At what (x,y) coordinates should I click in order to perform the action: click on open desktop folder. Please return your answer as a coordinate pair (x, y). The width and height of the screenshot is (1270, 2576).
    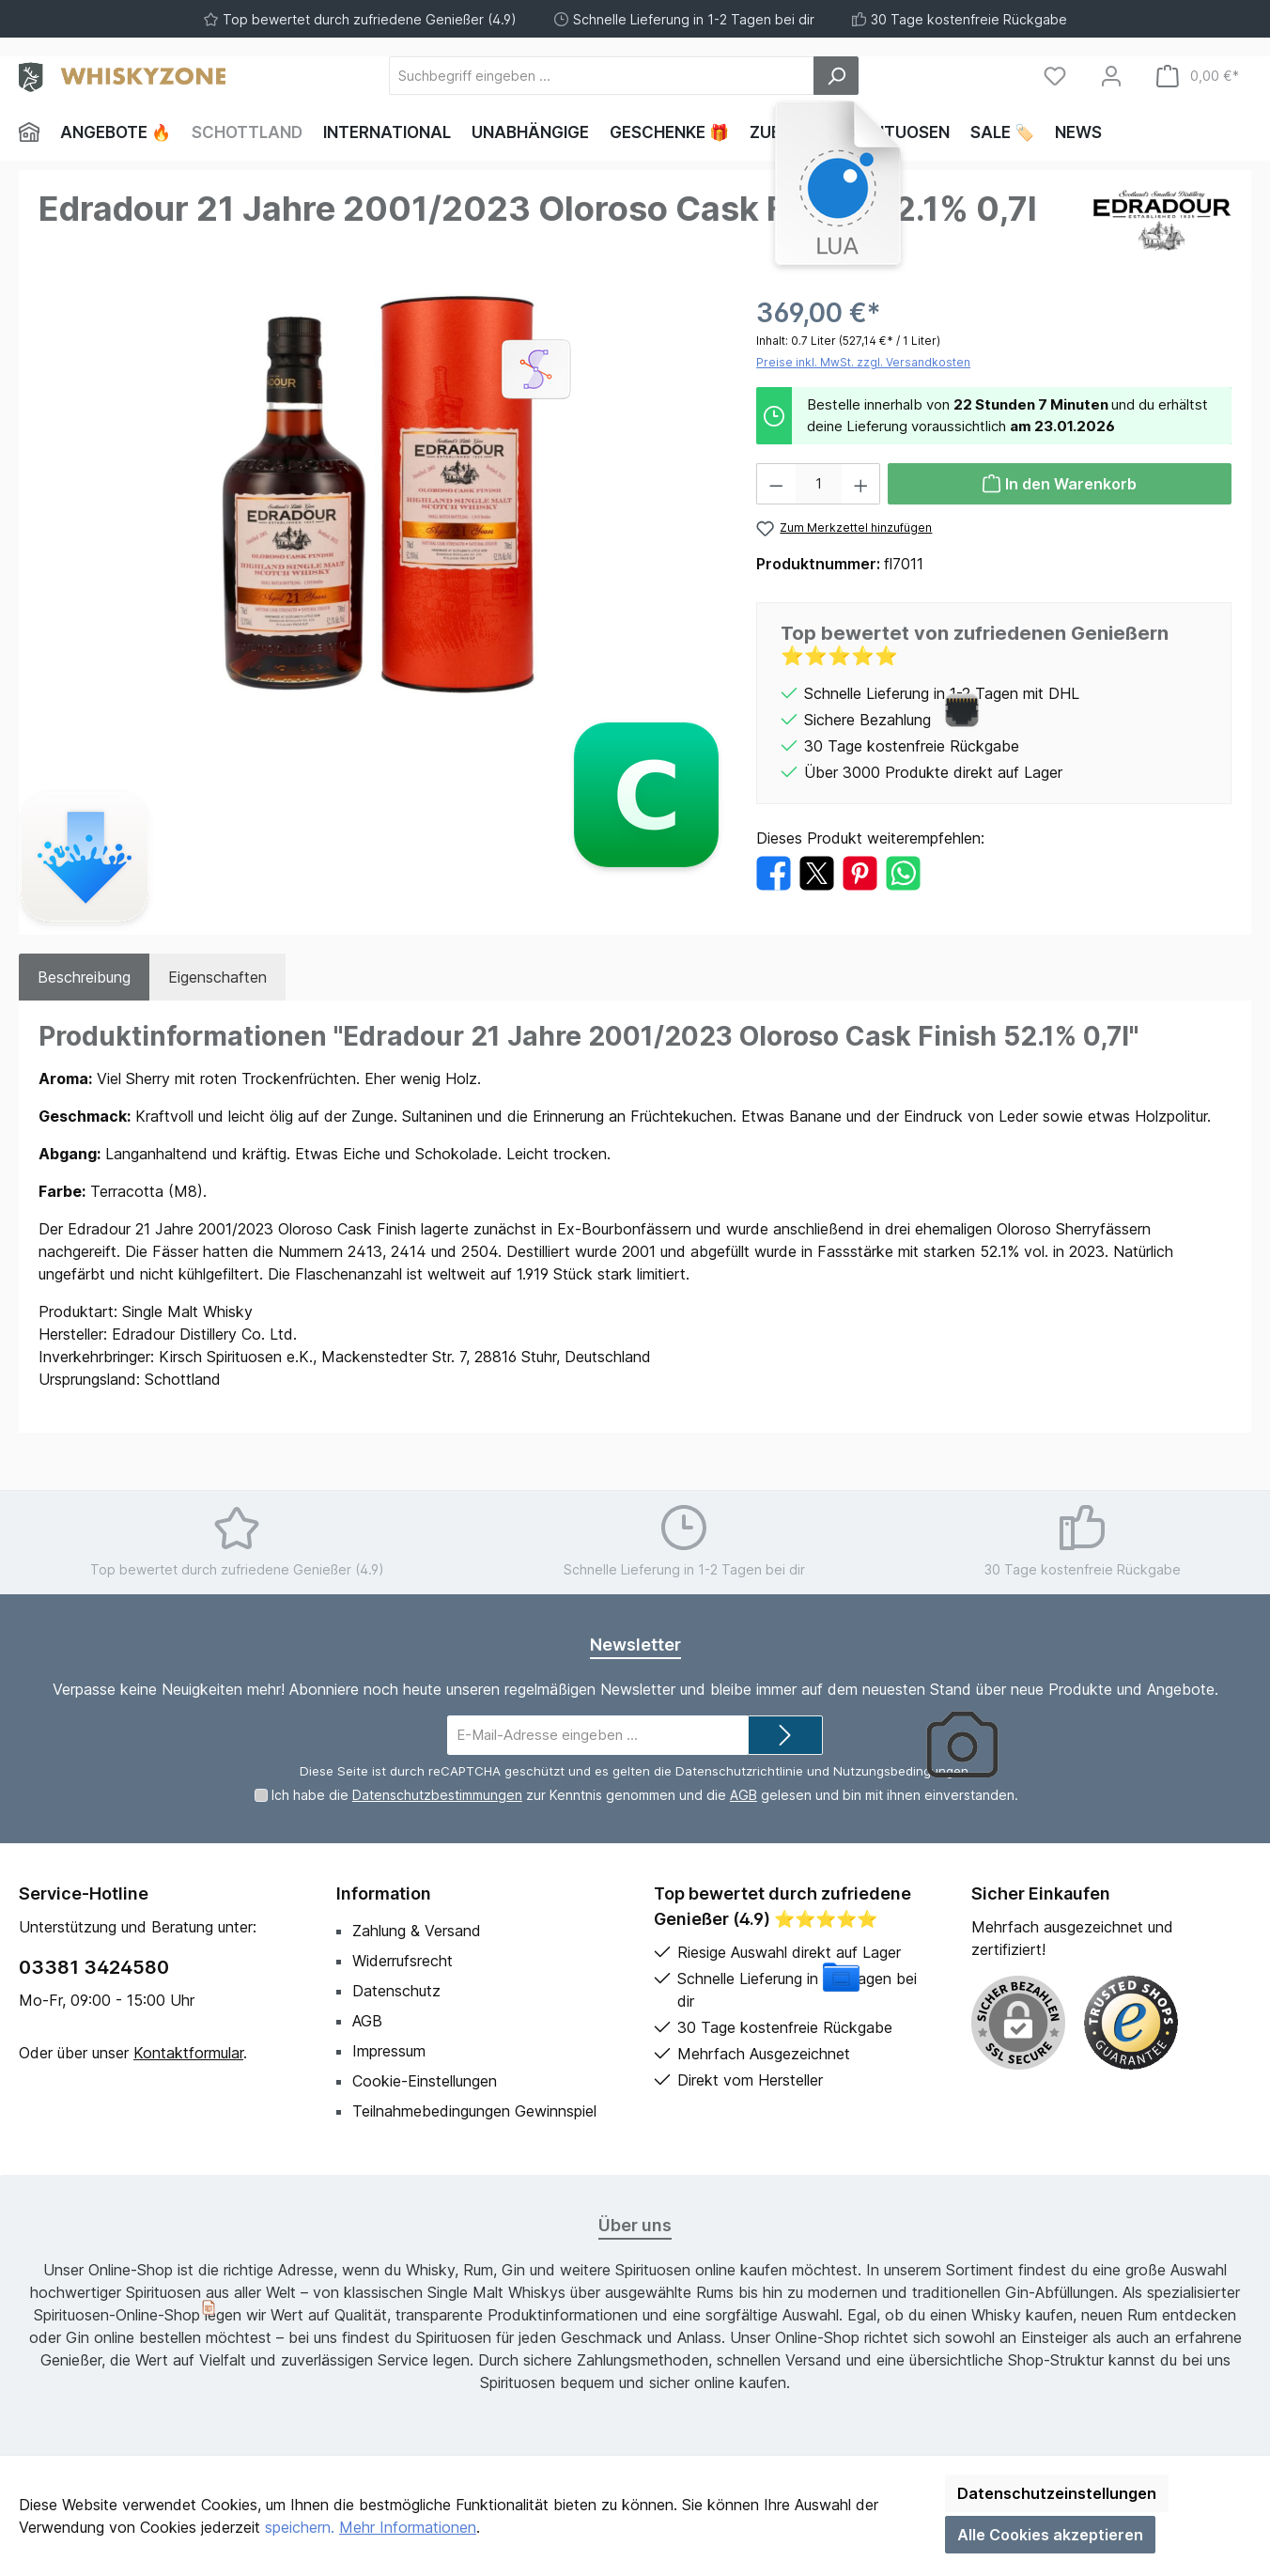
    Looking at the image, I should click on (841, 1977).